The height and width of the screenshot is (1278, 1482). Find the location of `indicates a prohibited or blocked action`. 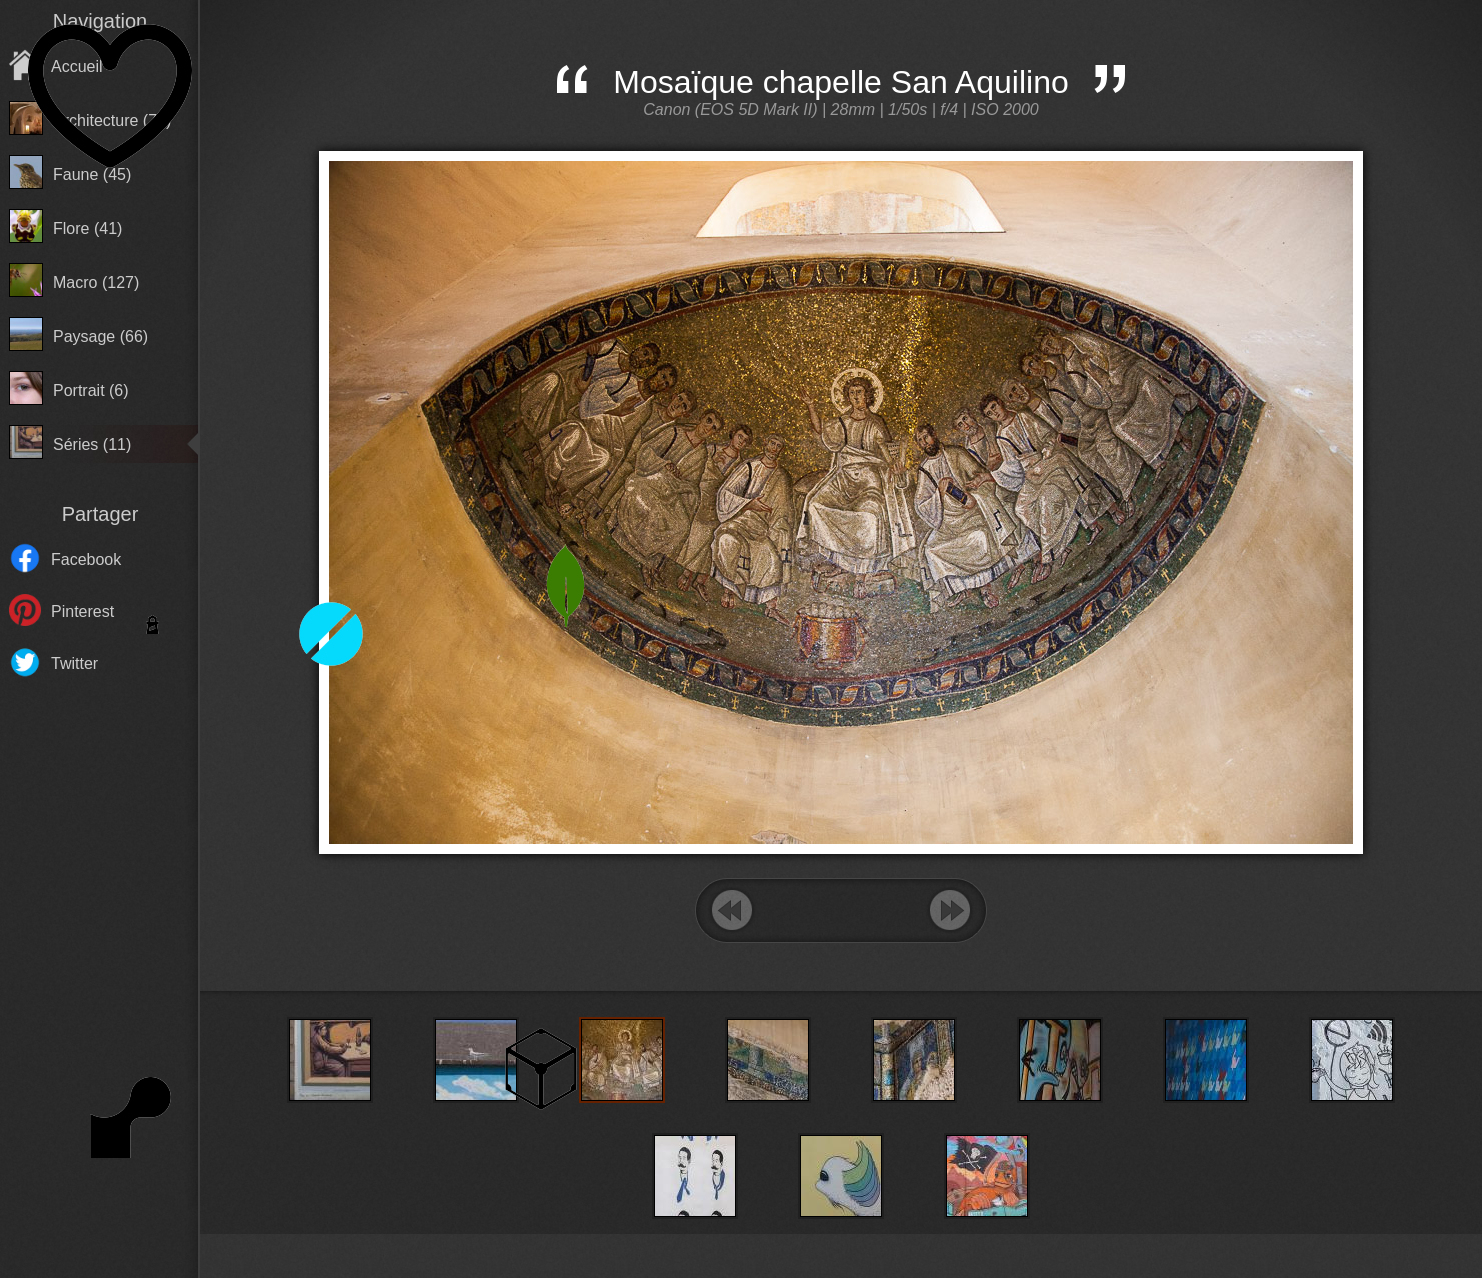

indicates a prohibited or blocked action is located at coordinates (331, 634).